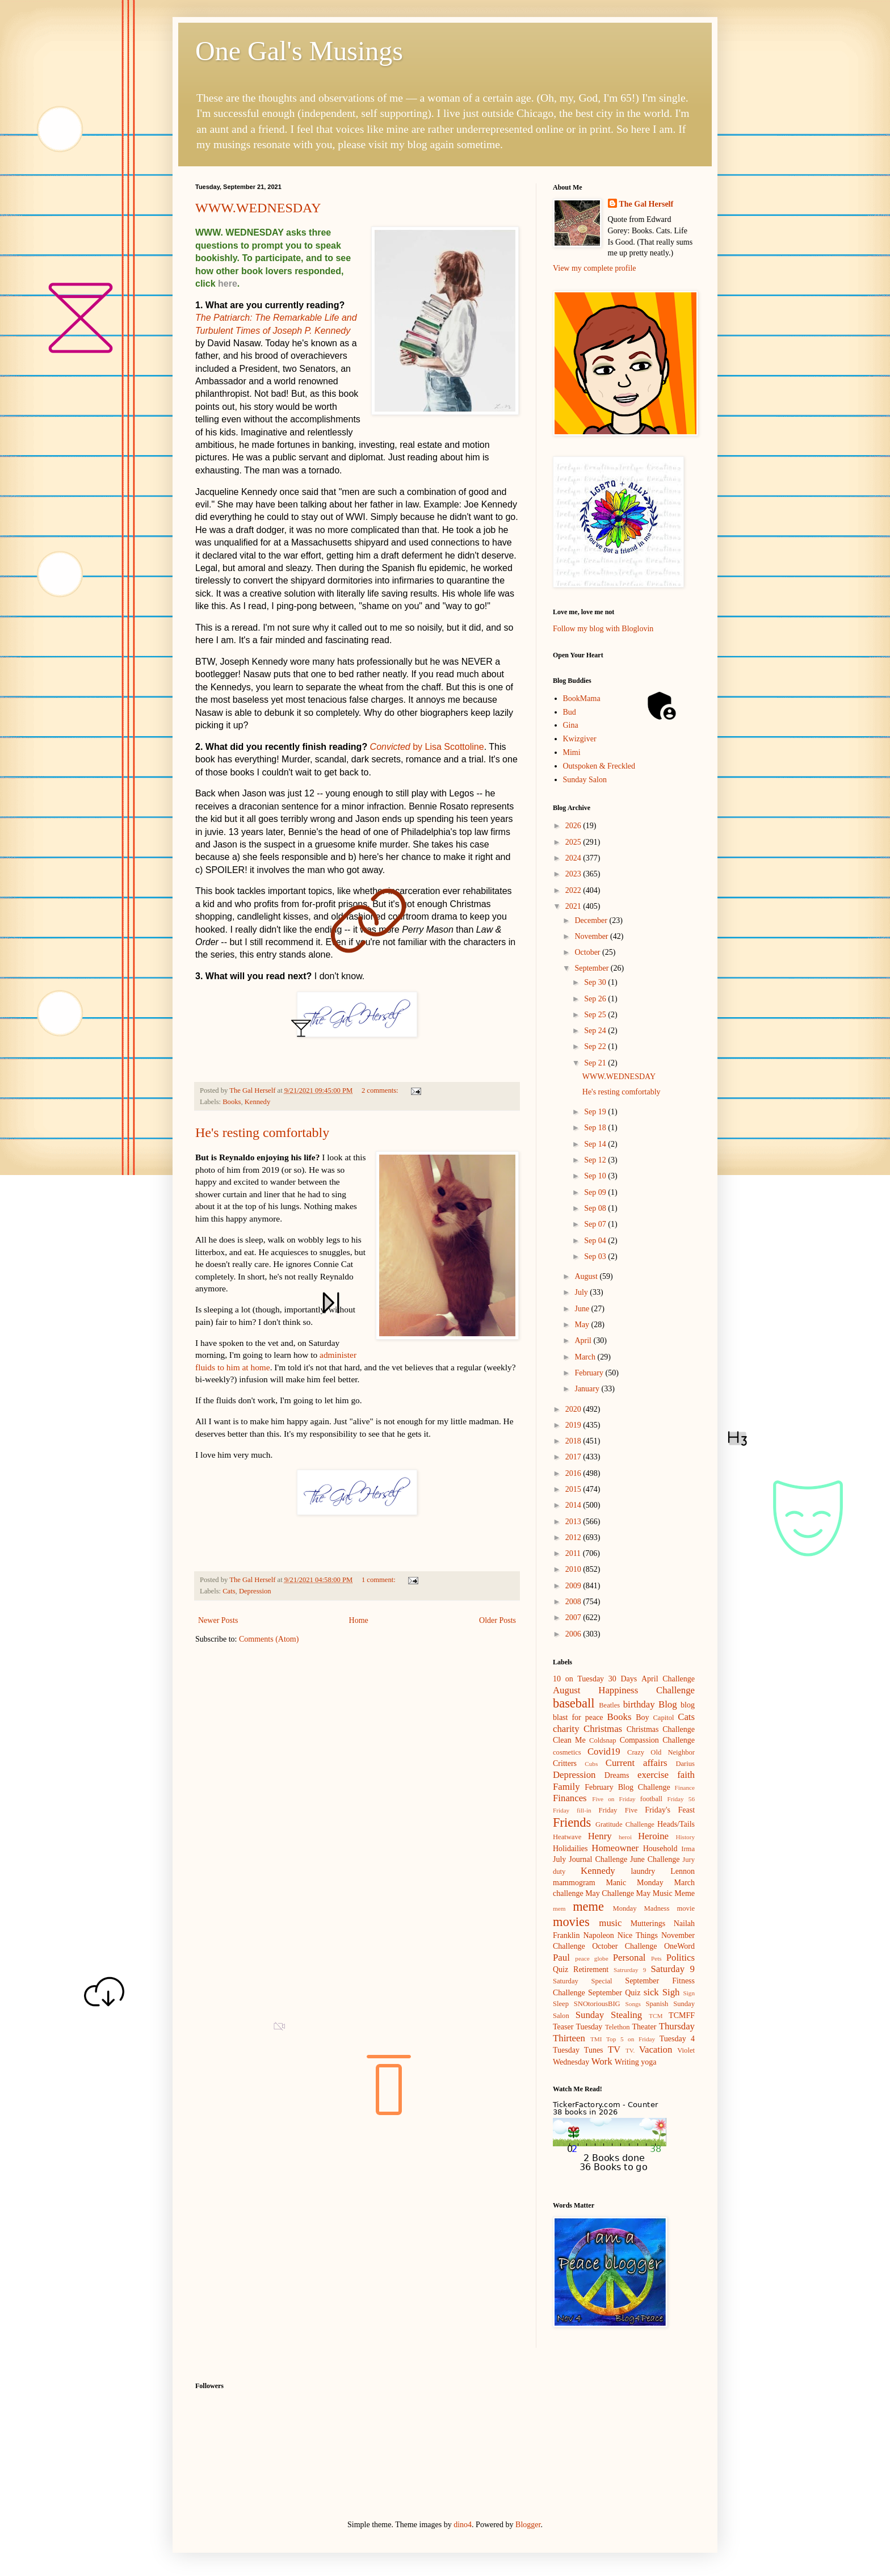 This screenshot has width=890, height=2576. Describe the element at coordinates (389, 2084) in the screenshot. I see `align object to top edge` at that location.